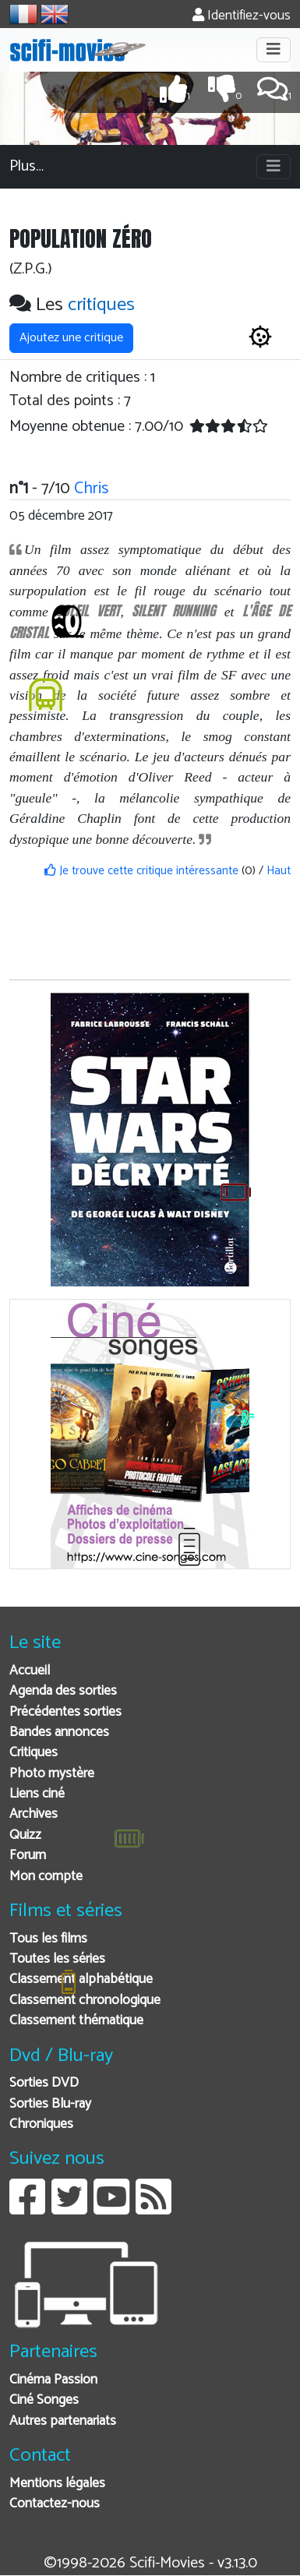 This screenshot has height=2576, width=300. I want to click on view tire pressure or status, so click(66, 621).